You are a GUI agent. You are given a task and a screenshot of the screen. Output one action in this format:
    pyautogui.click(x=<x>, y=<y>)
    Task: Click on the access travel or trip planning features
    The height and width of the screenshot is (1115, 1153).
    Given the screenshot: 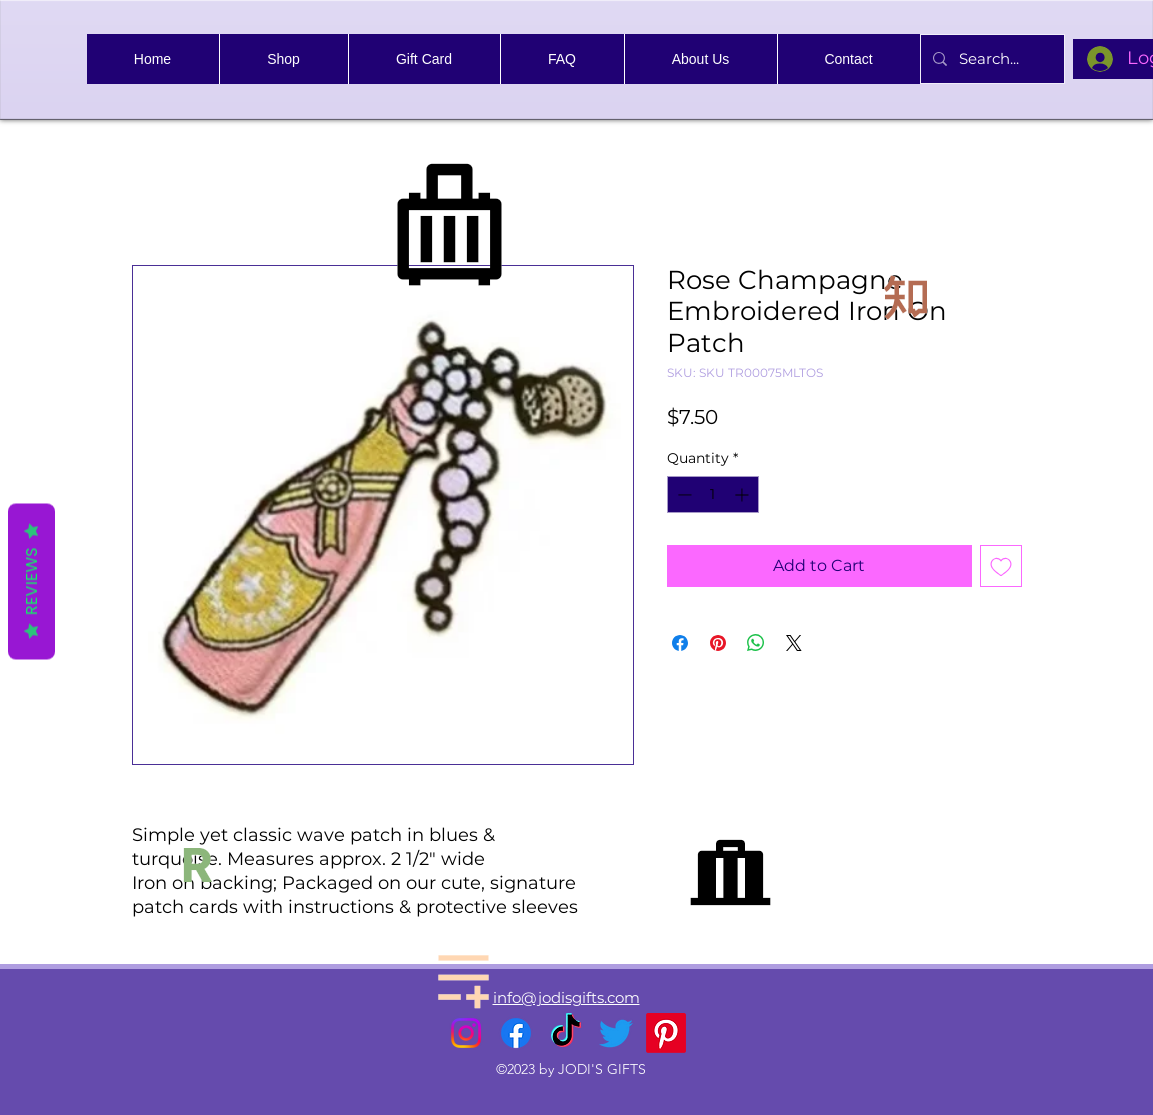 What is the action you would take?
    pyautogui.click(x=449, y=227)
    